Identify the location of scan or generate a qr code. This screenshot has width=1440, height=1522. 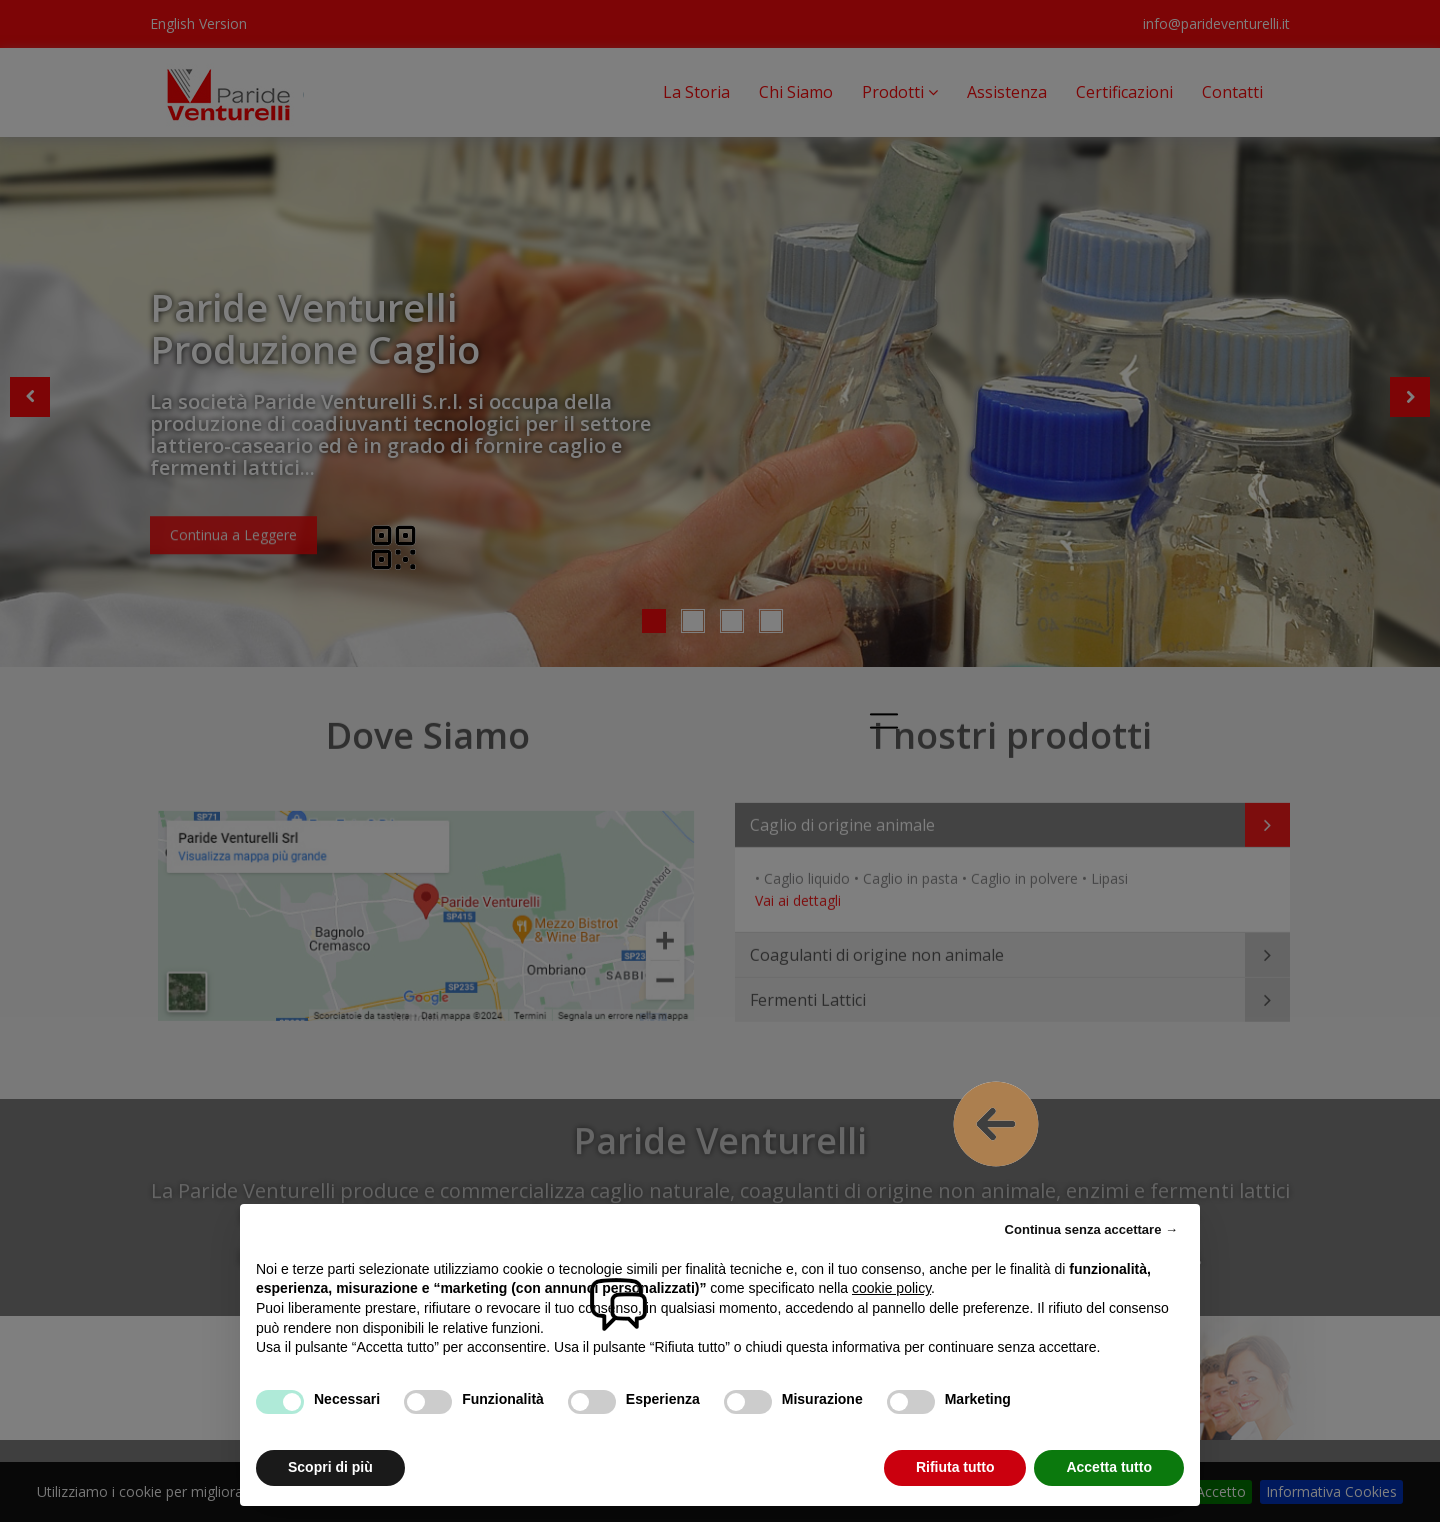
(393, 547).